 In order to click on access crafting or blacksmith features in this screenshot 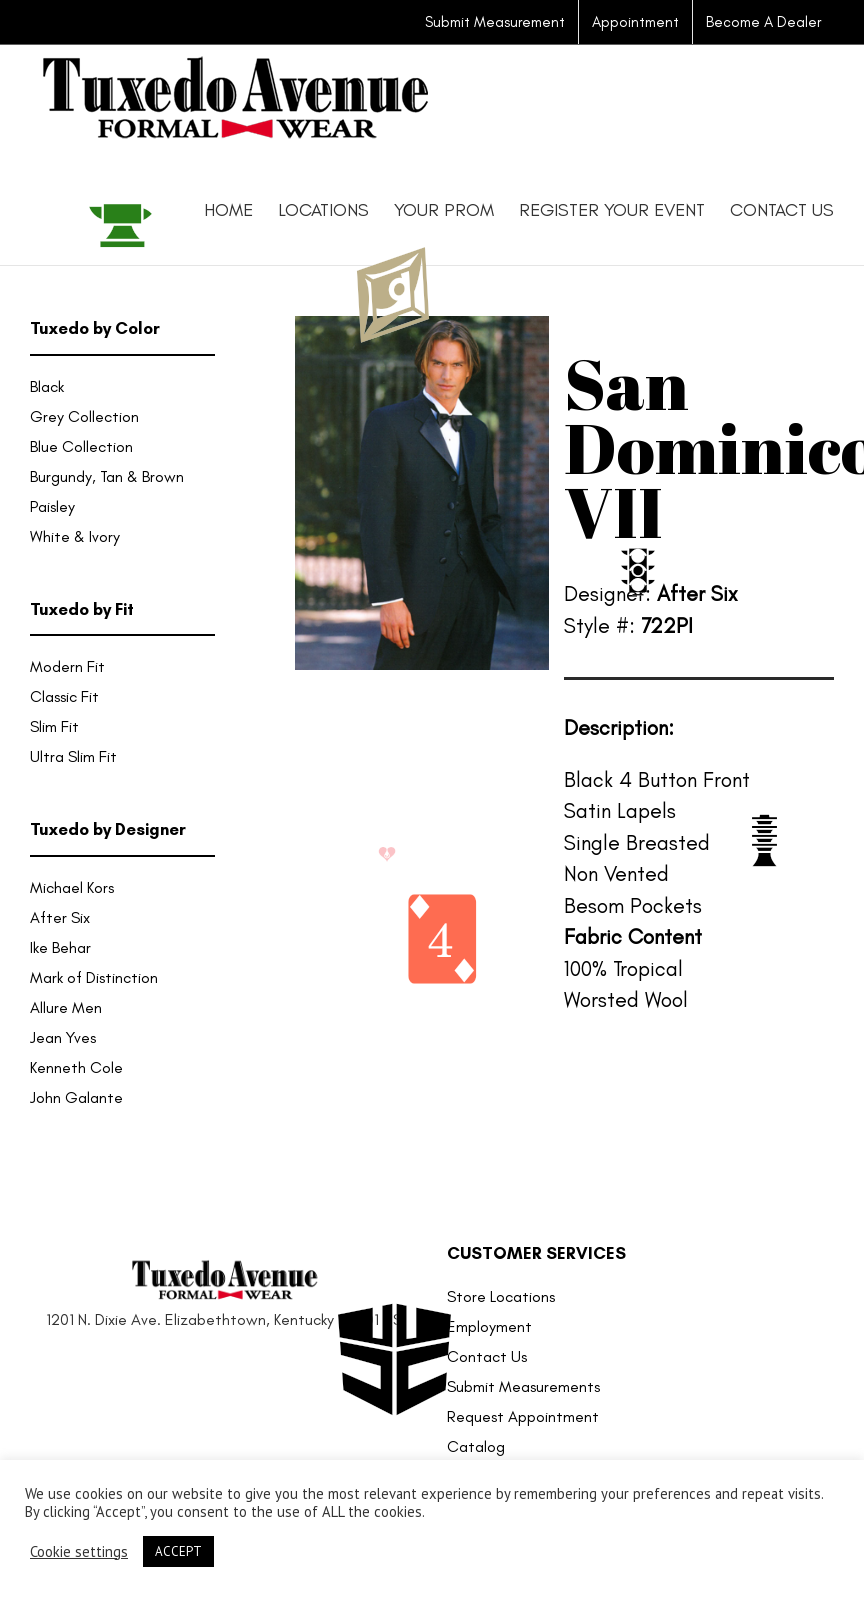, I will do `click(120, 222)`.